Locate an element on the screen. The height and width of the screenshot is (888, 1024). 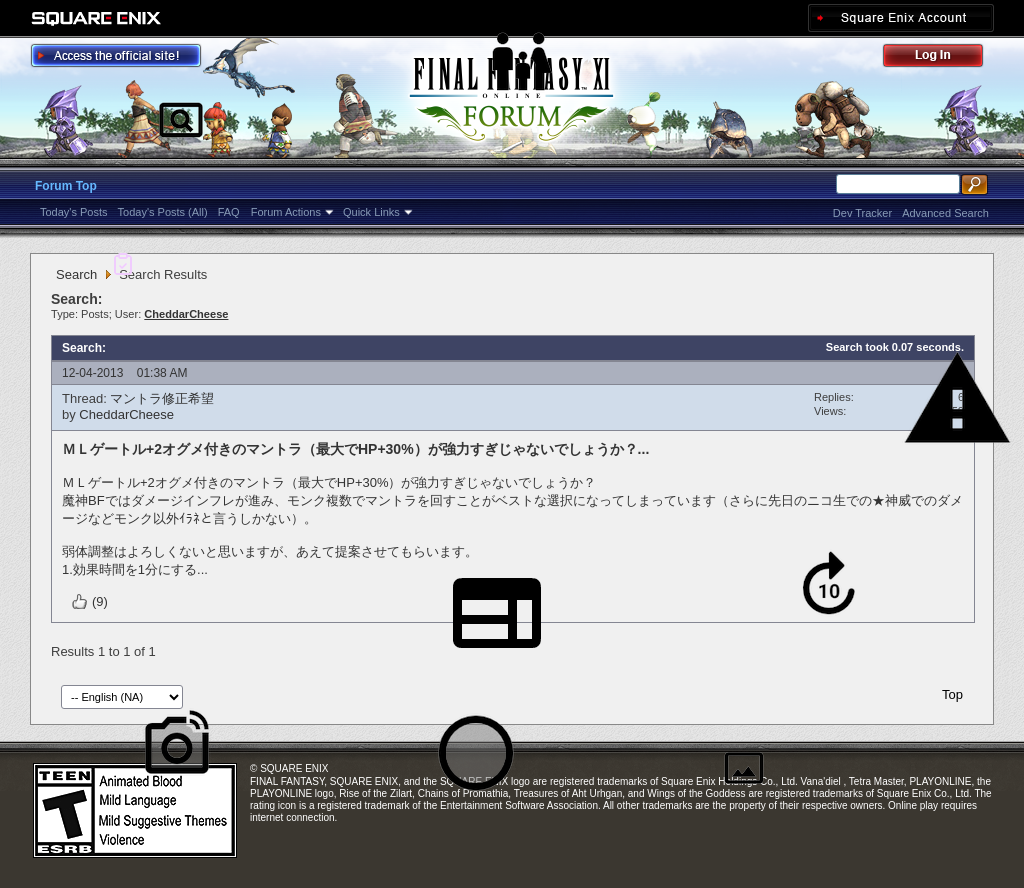
indicates a filled or selected state is located at coordinates (476, 753).